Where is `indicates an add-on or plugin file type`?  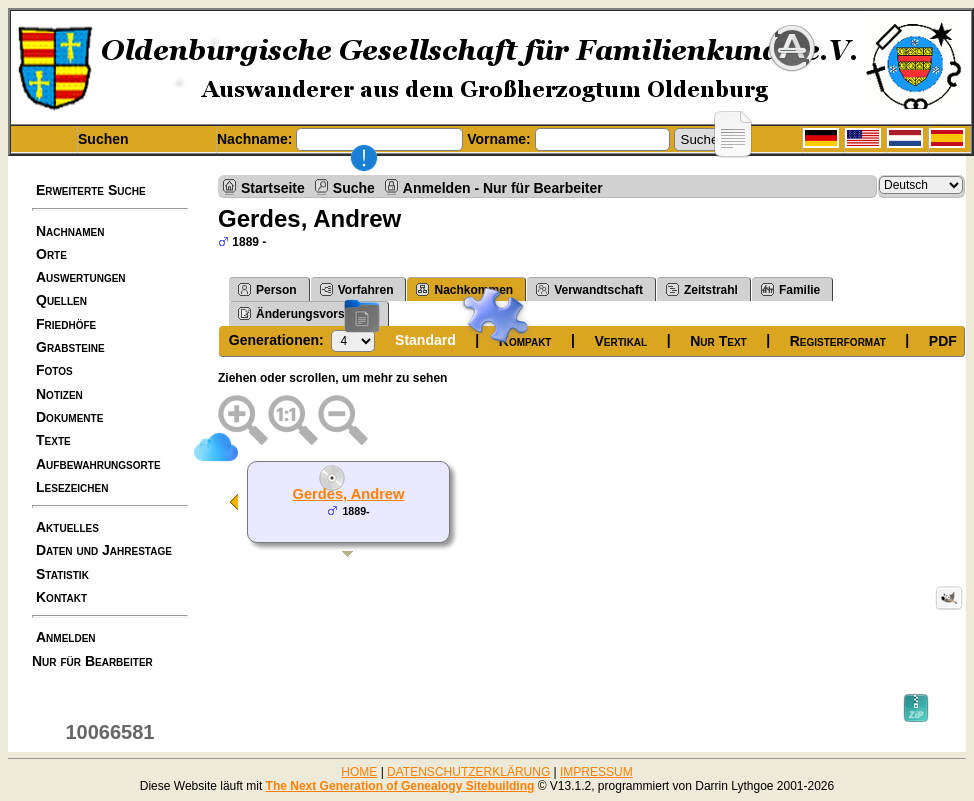 indicates an add-on or plugin file type is located at coordinates (494, 314).